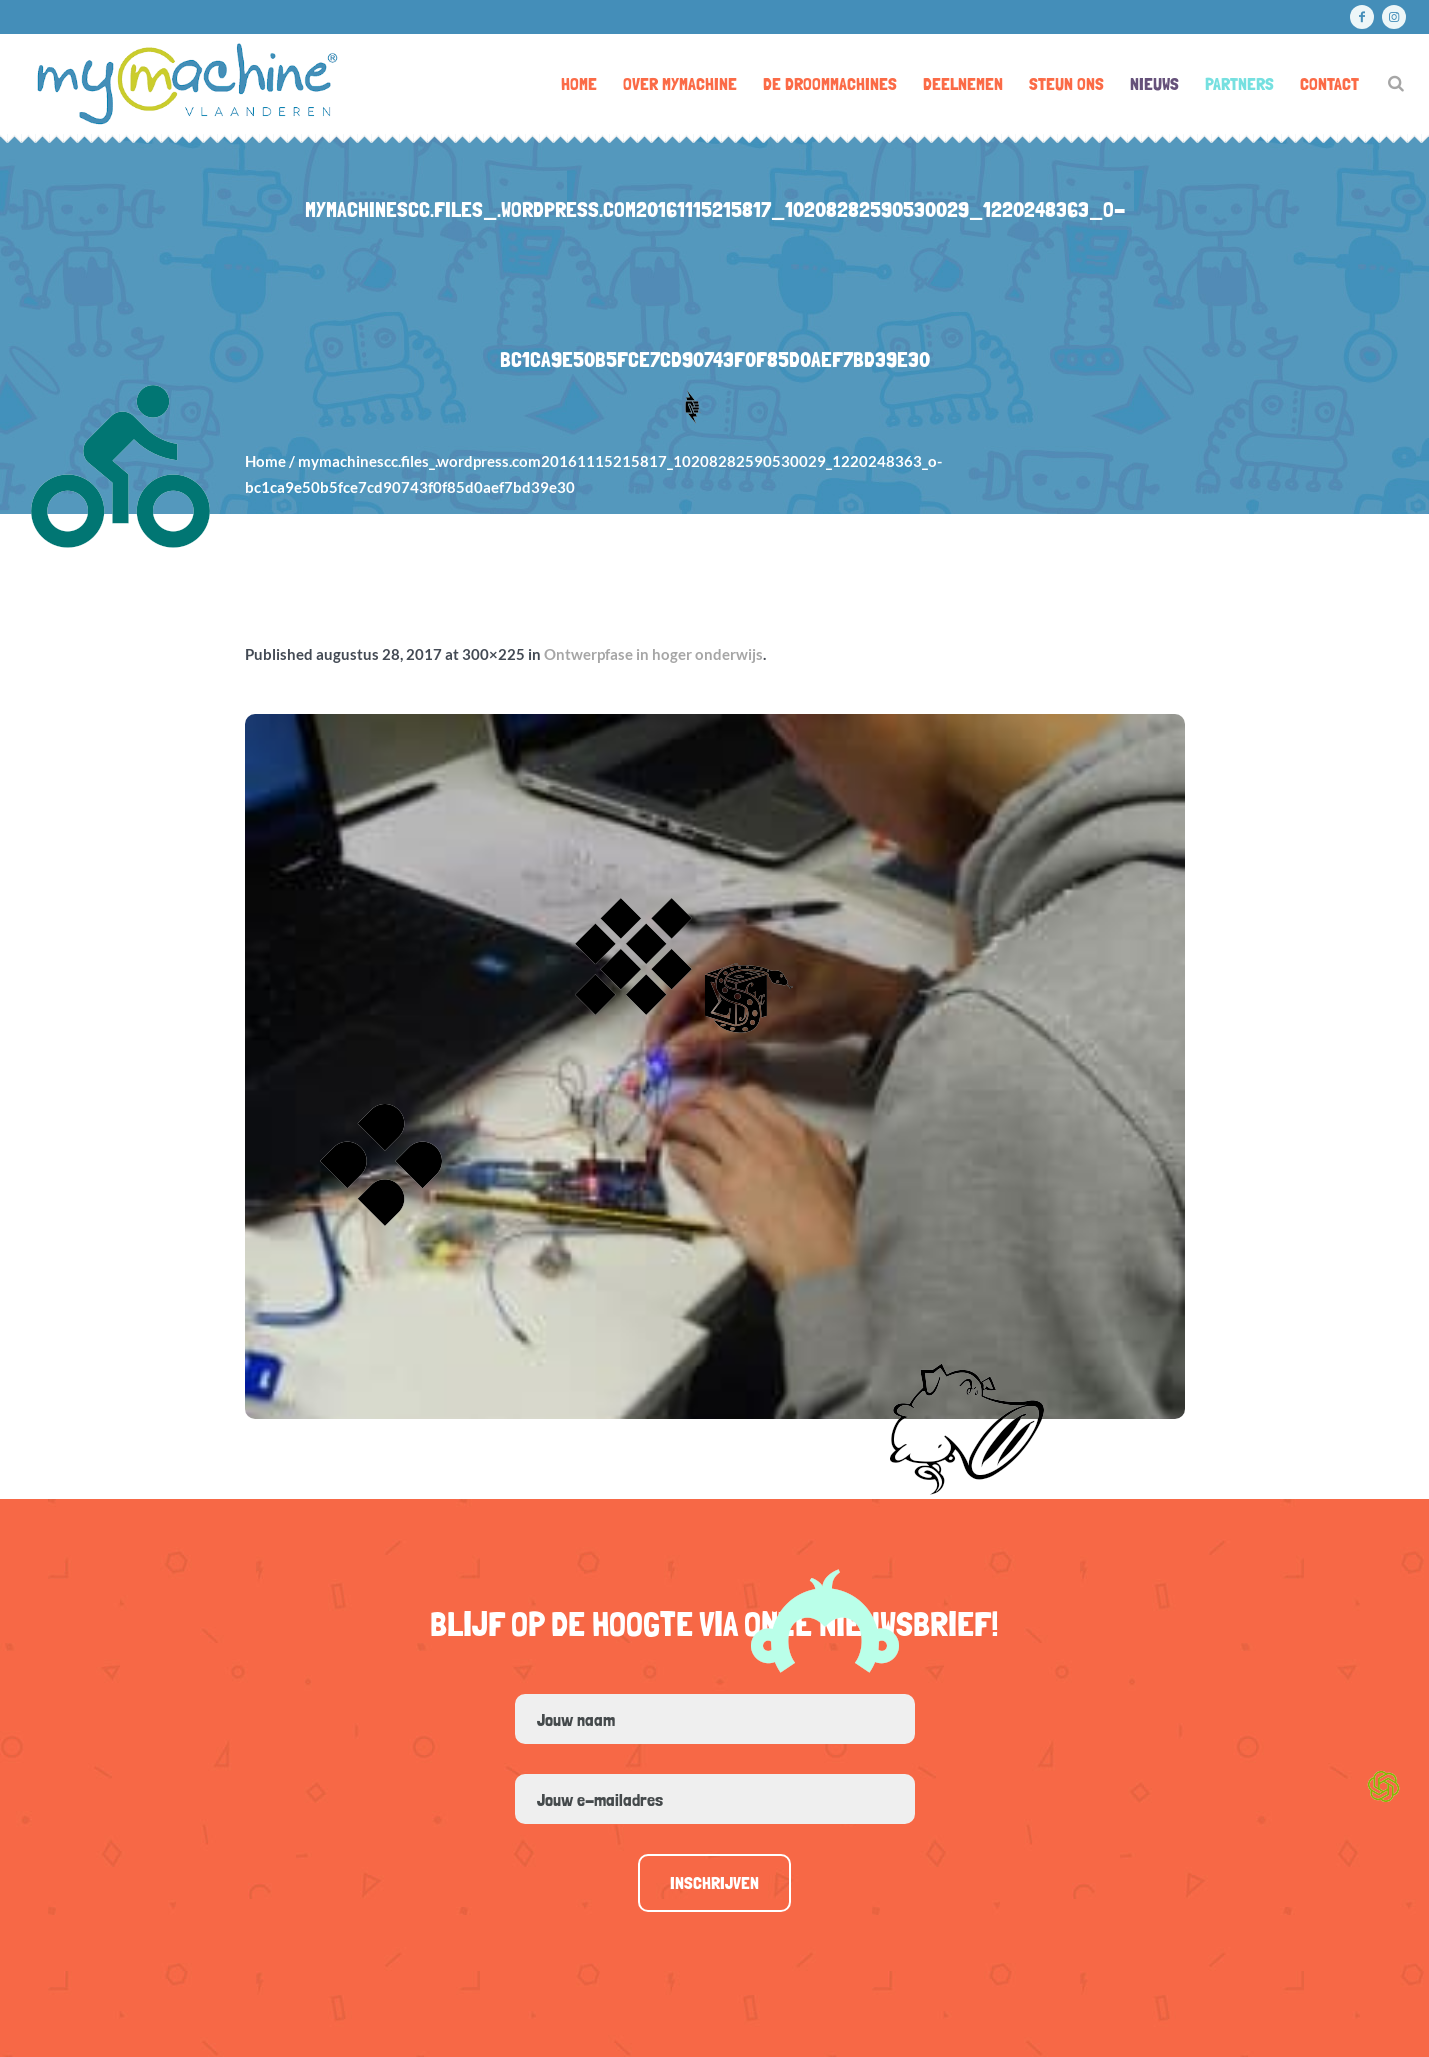 This screenshot has height=2057, width=1429. I want to click on OpenAI logo, so click(1383, 1786).